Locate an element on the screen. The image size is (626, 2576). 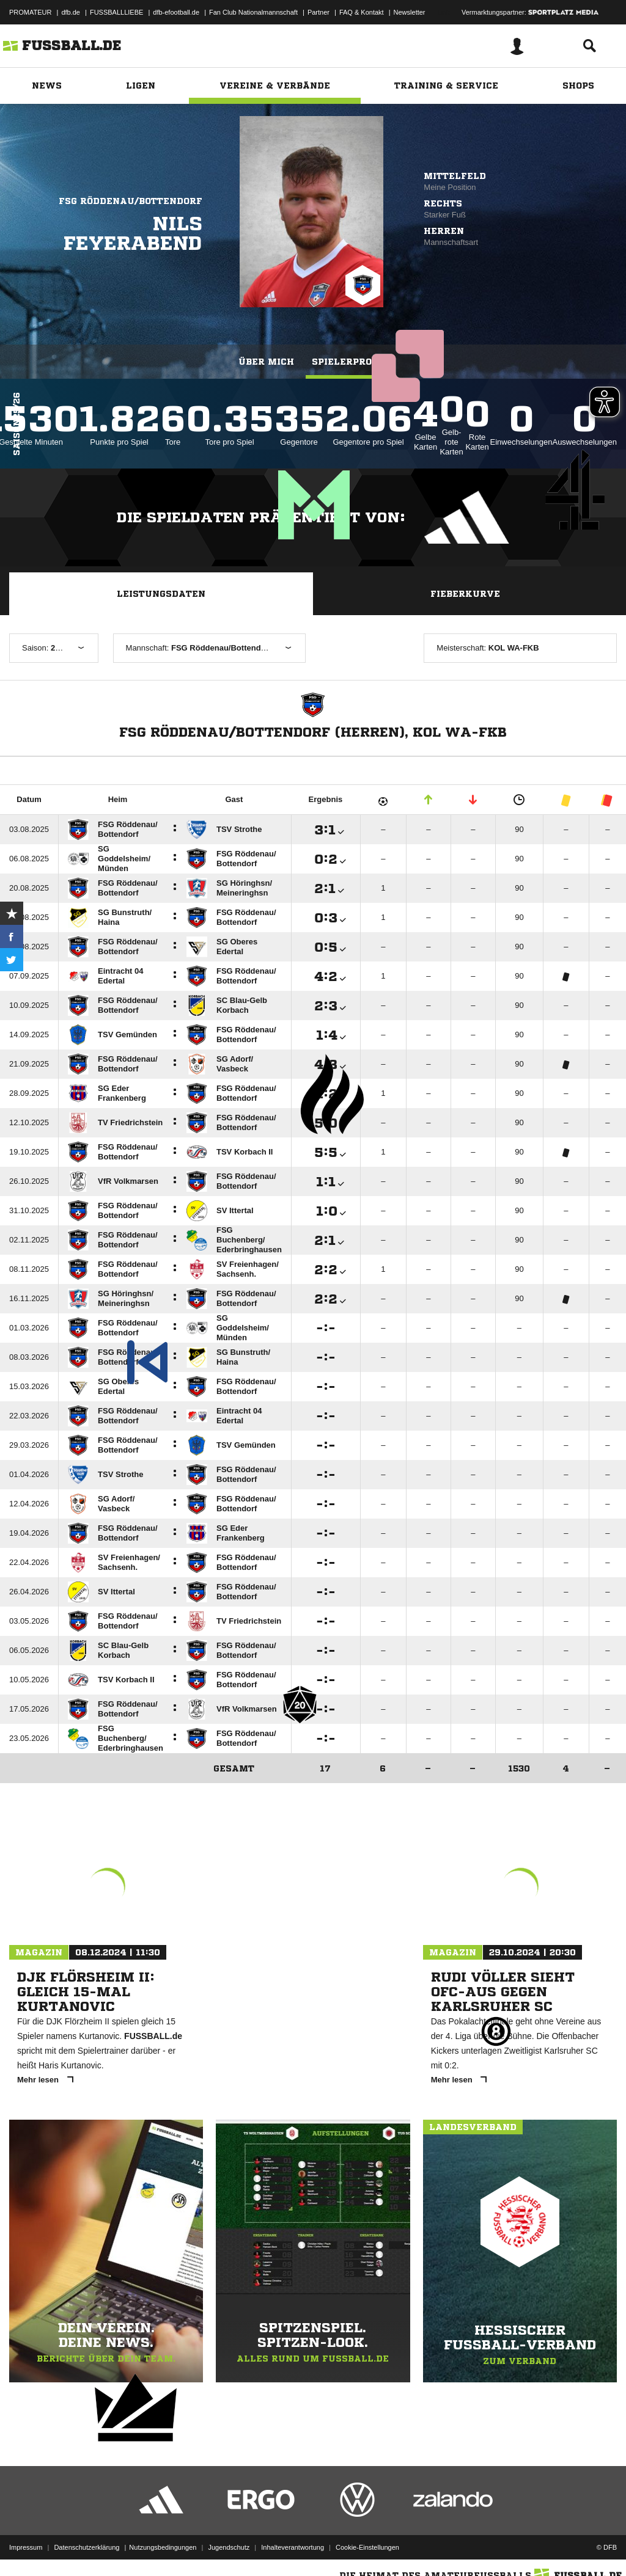
Channel 4 logo is located at coordinates (575, 489).